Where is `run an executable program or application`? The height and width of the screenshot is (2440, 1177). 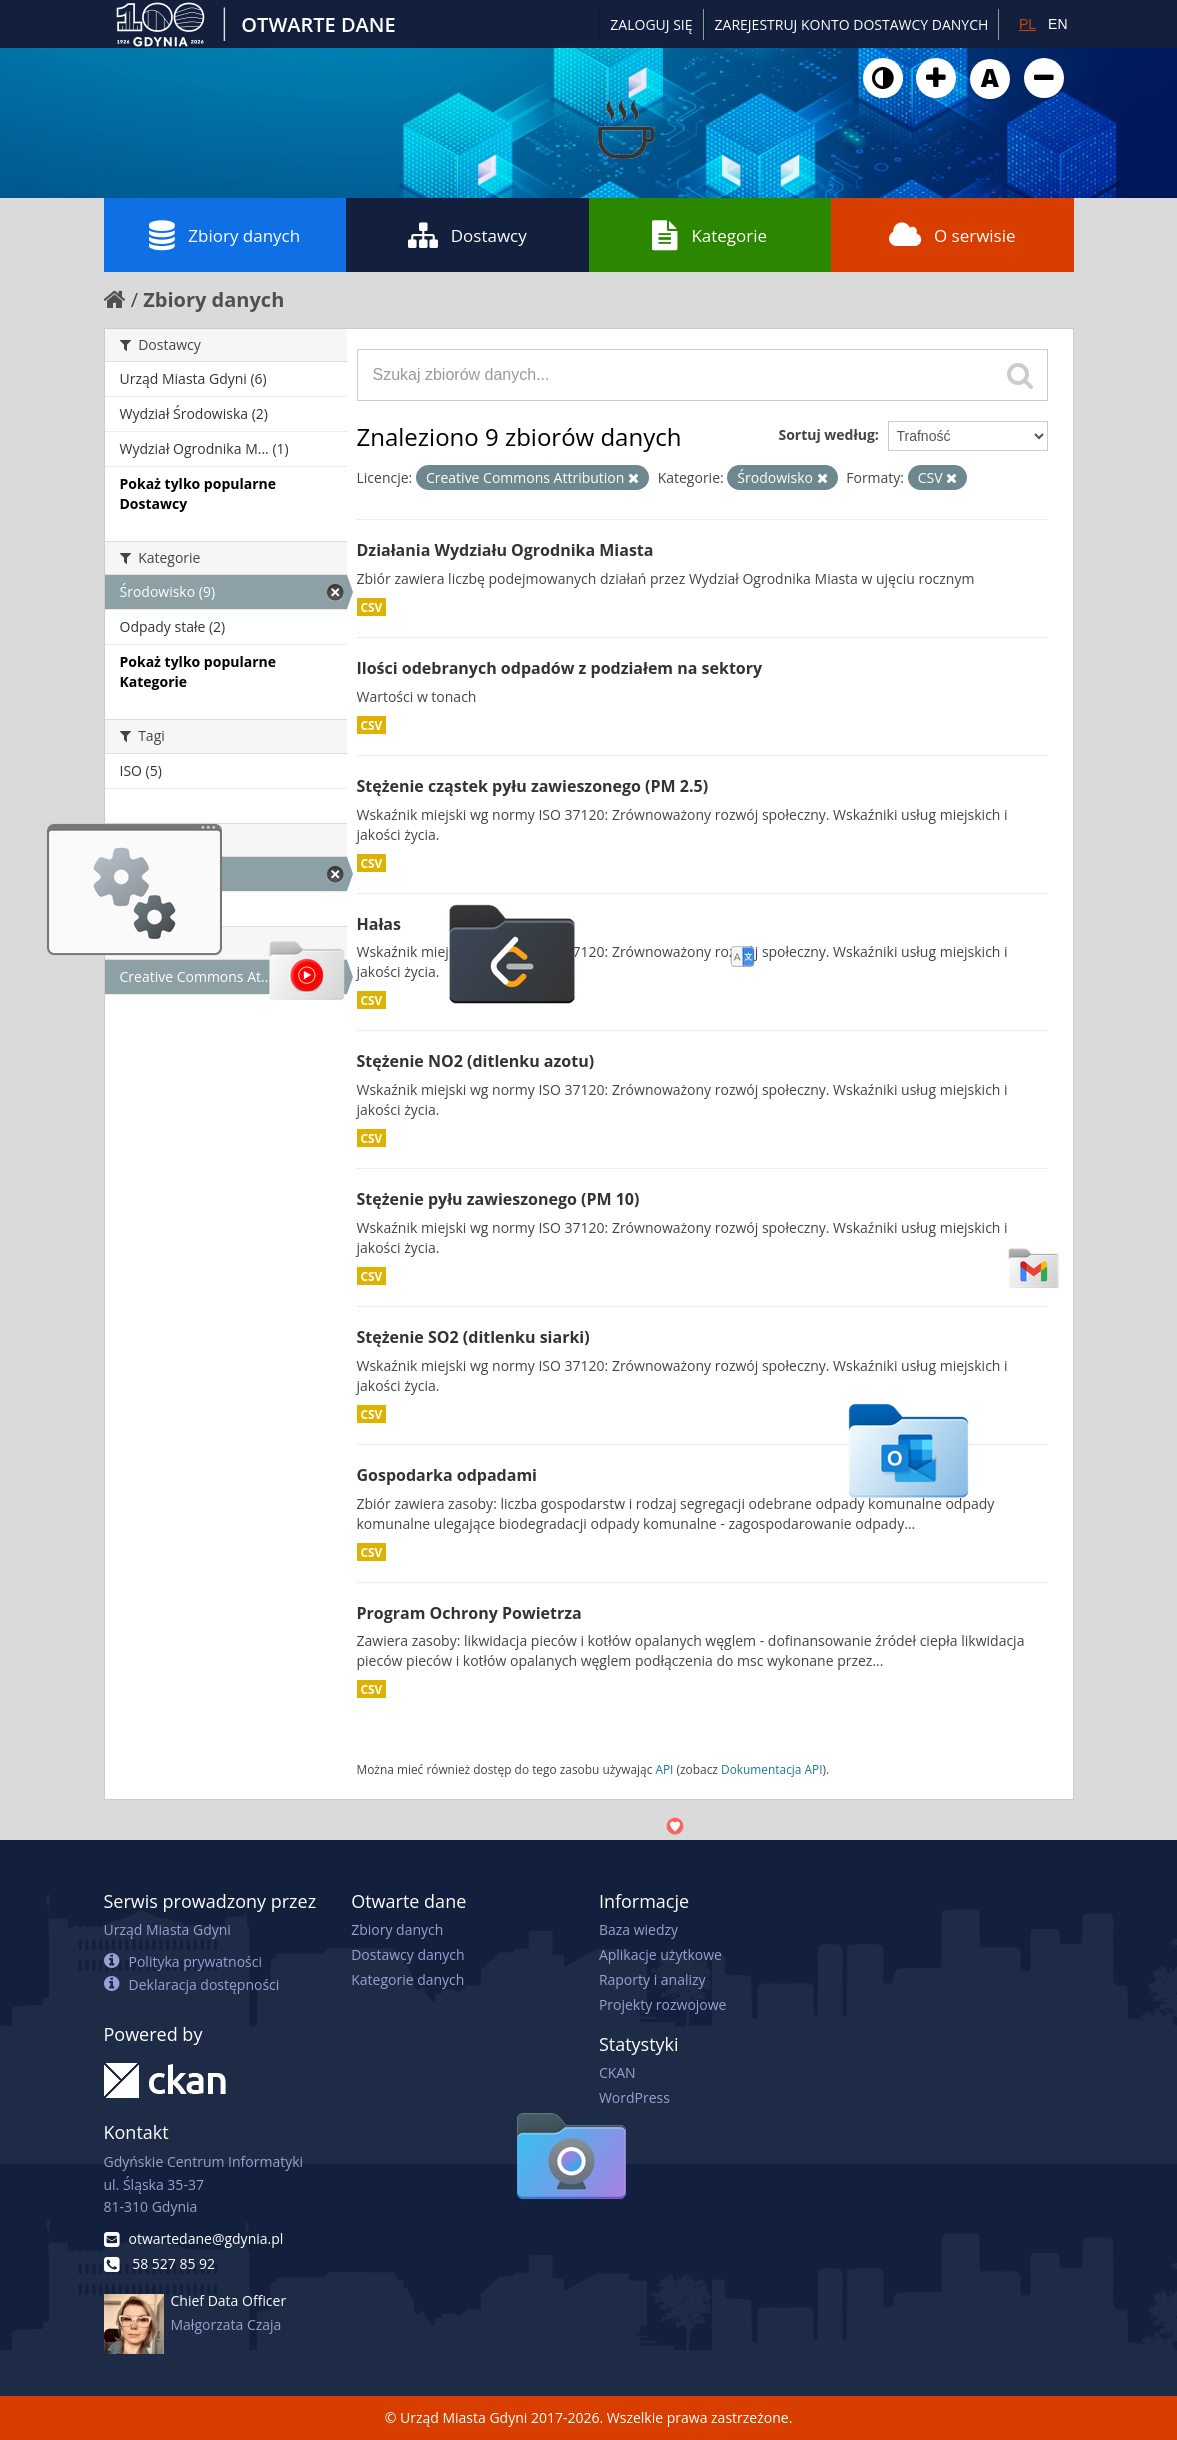 run an executable program or application is located at coordinates (134, 889).